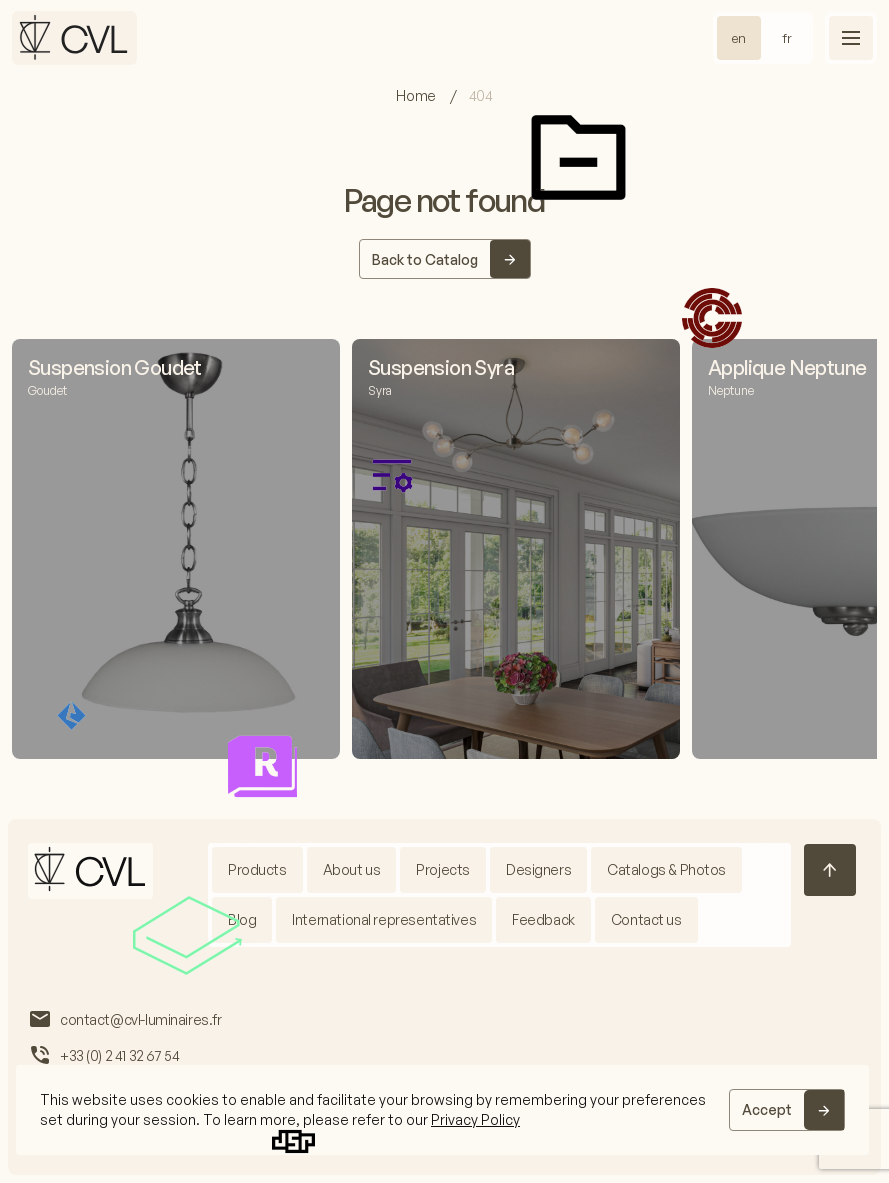 The height and width of the screenshot is (1183, 889). What do you see at coordinates (578, 157) in the screenshot?
I see `remove items from folder` at bounding box center [578, 157].